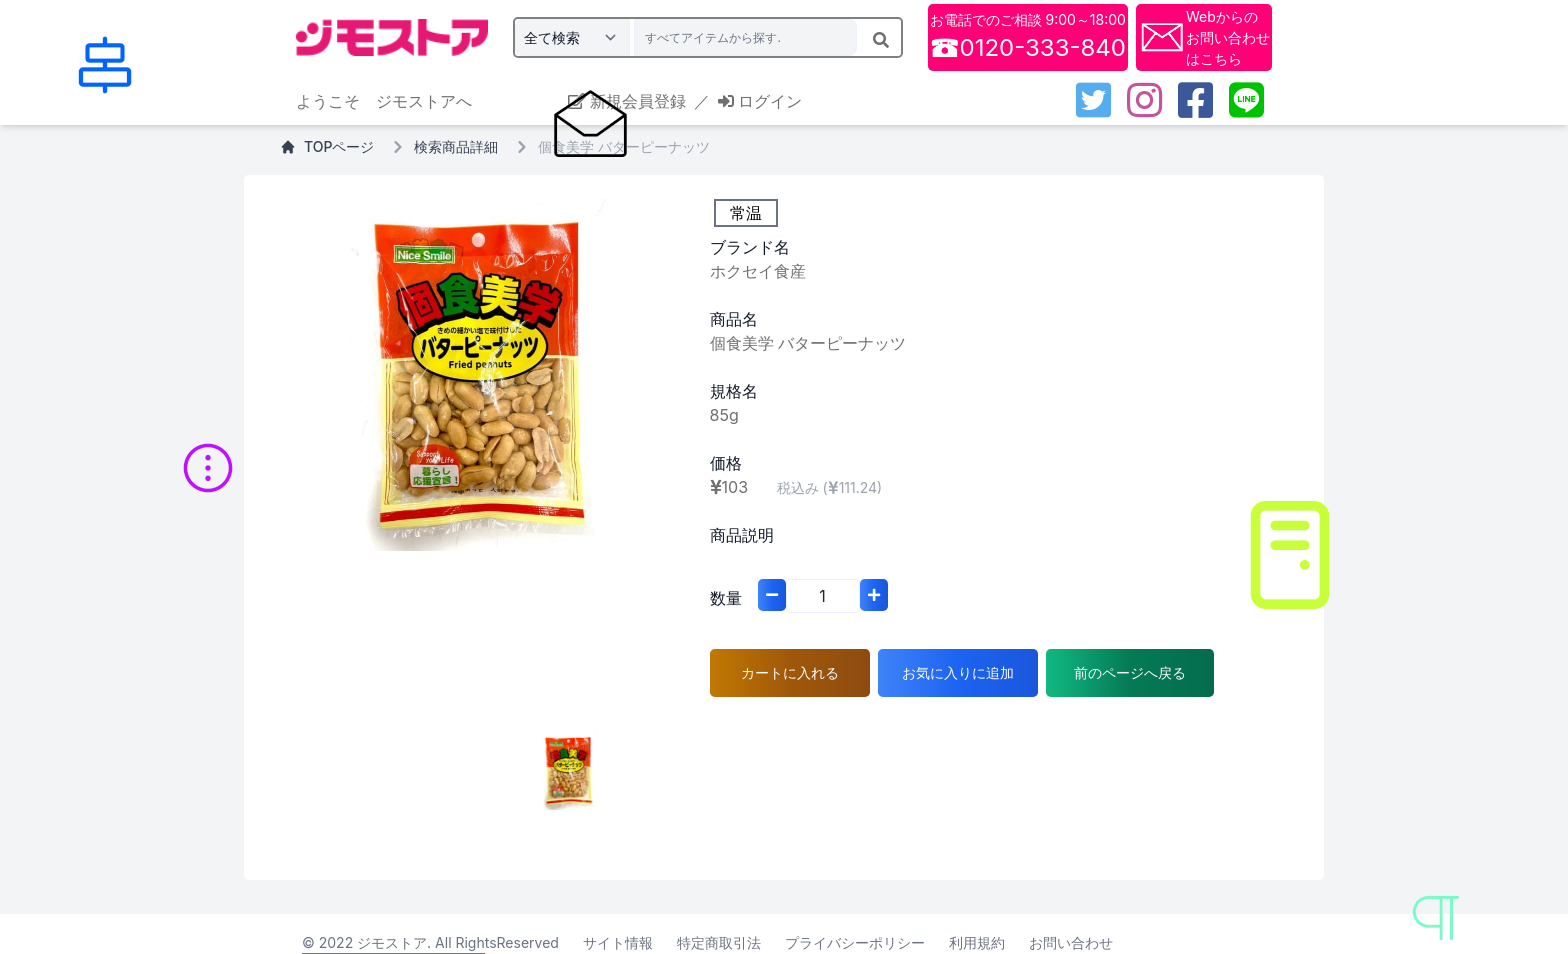 This screenshot has width=1568, height=954. Describe the element at coordinates (1290, 555) in the screenshot. I see `access computer or desktop settings` at that location.